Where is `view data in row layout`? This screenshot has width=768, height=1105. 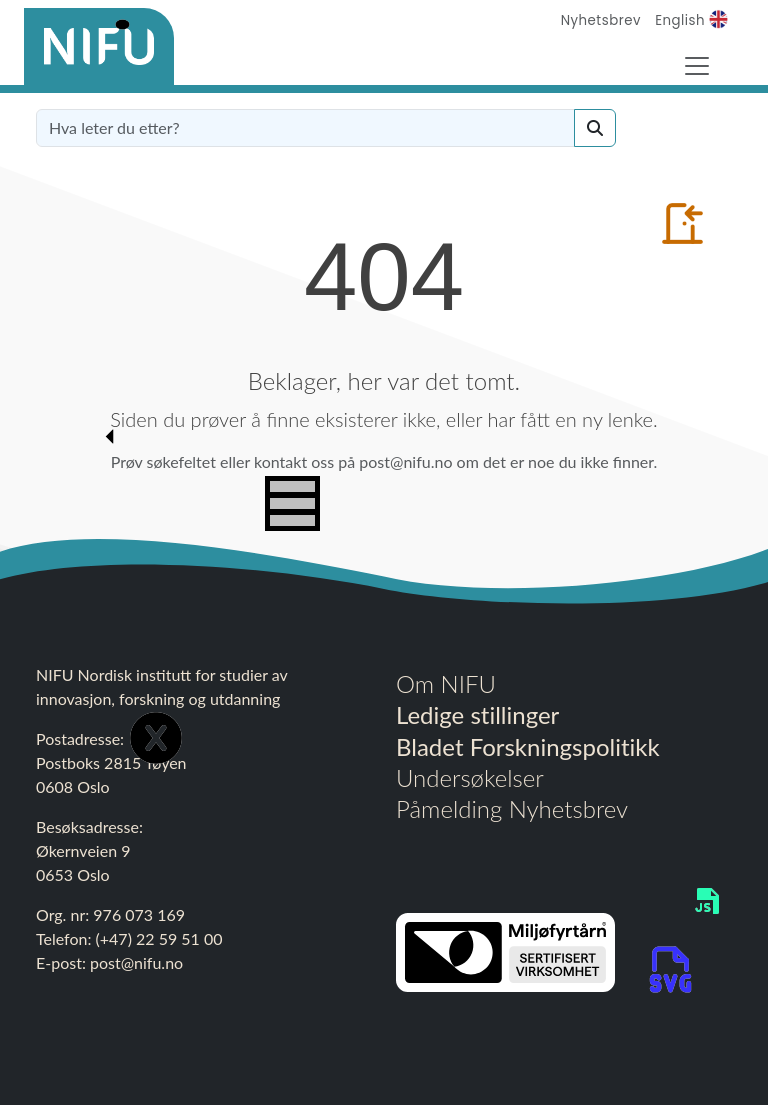
view data in row layout is located at coordinates (292, 503).